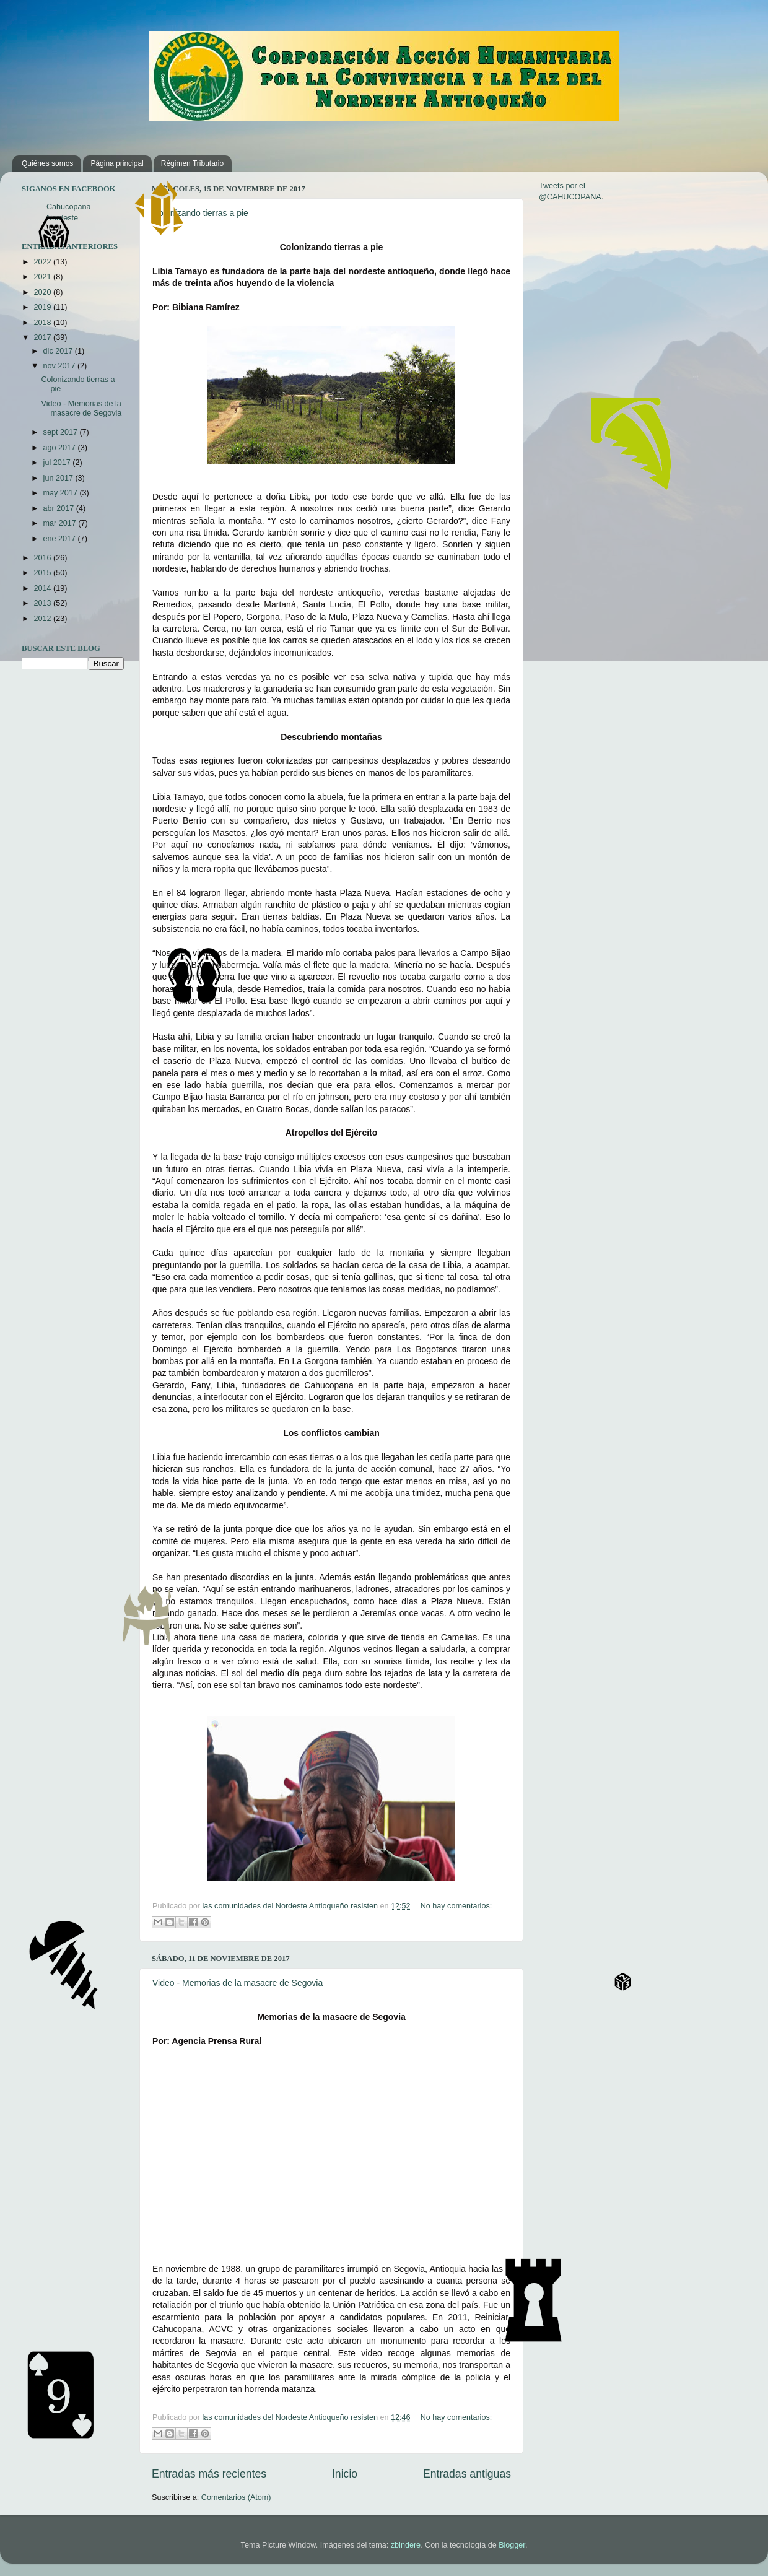 The image size is (768, 2576). What do you see at coordinates (533, 2300) in the screenshot?
I see `access a locked or secured game level` at bounding box center [533, 2300].